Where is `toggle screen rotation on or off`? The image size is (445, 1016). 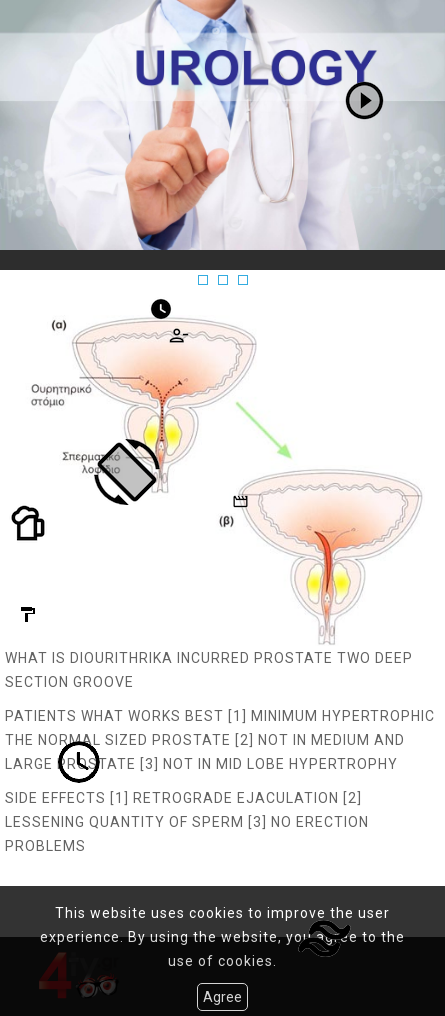
toggle screen rotation on or off is located at coordinates (127, 472).